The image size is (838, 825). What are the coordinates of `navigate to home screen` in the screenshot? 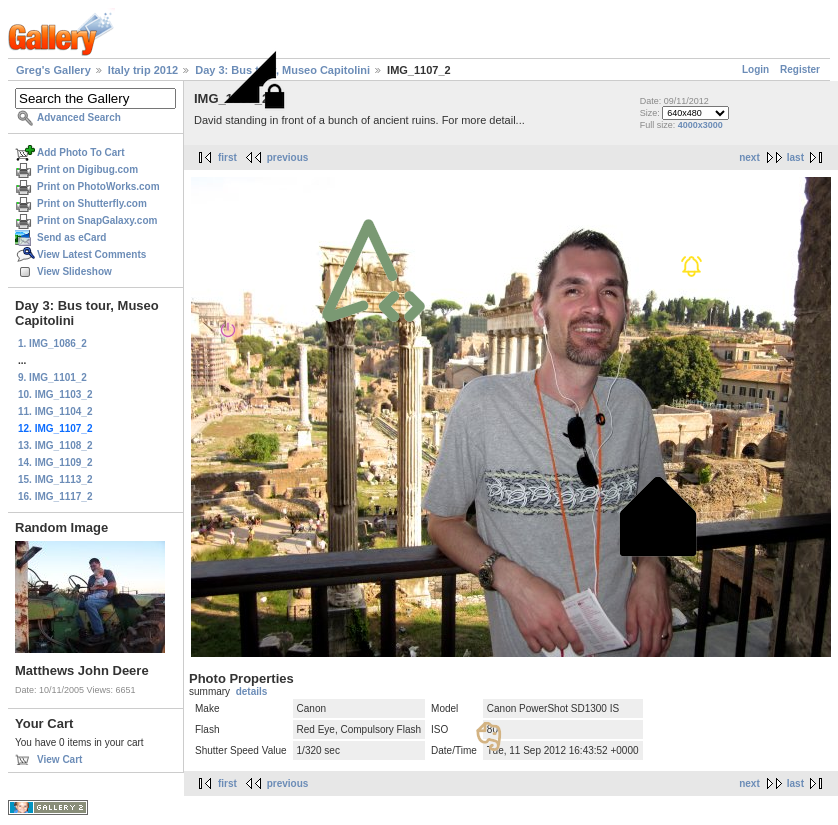 It's located at (658, 518).